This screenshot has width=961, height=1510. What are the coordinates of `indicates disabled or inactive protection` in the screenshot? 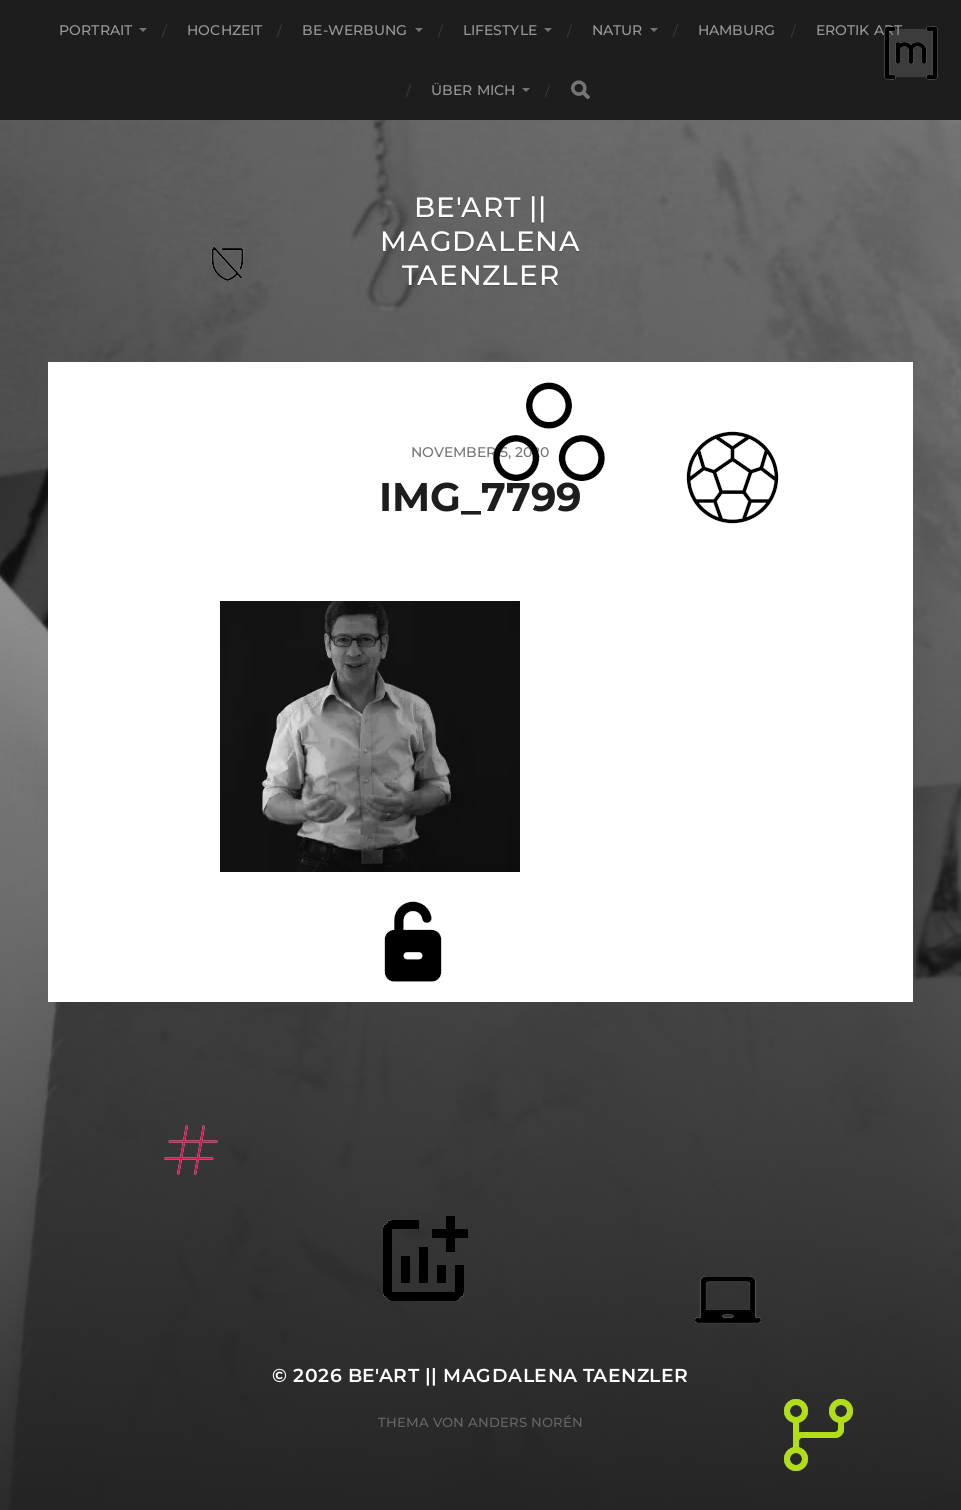 It's located at (227, 262).